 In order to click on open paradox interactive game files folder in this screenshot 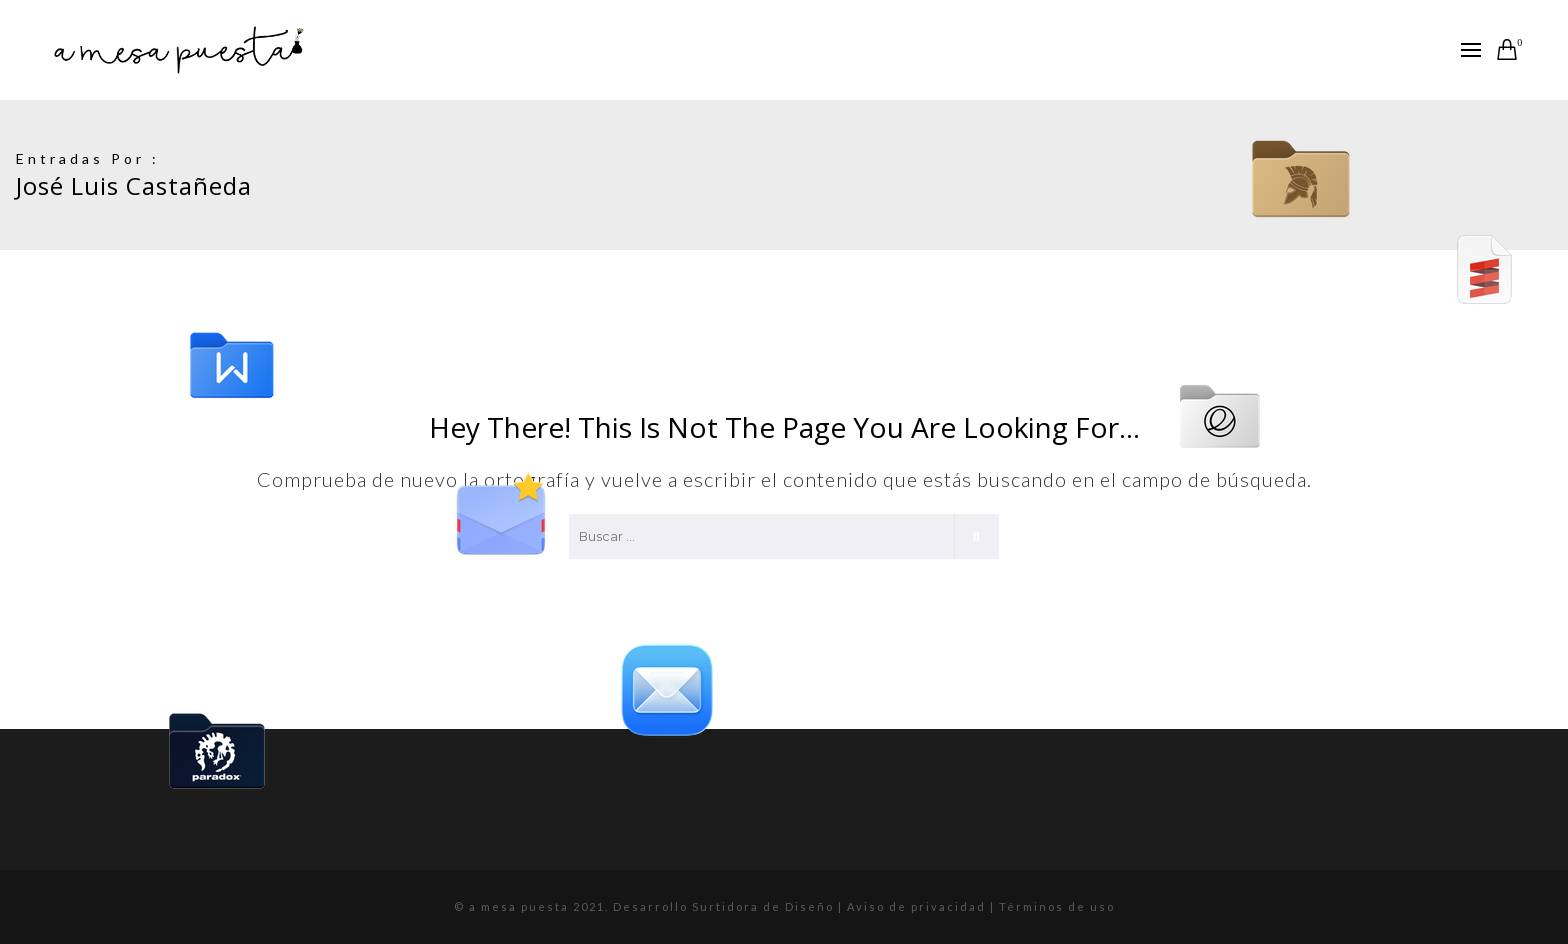, I will do `click(216, 753)`.